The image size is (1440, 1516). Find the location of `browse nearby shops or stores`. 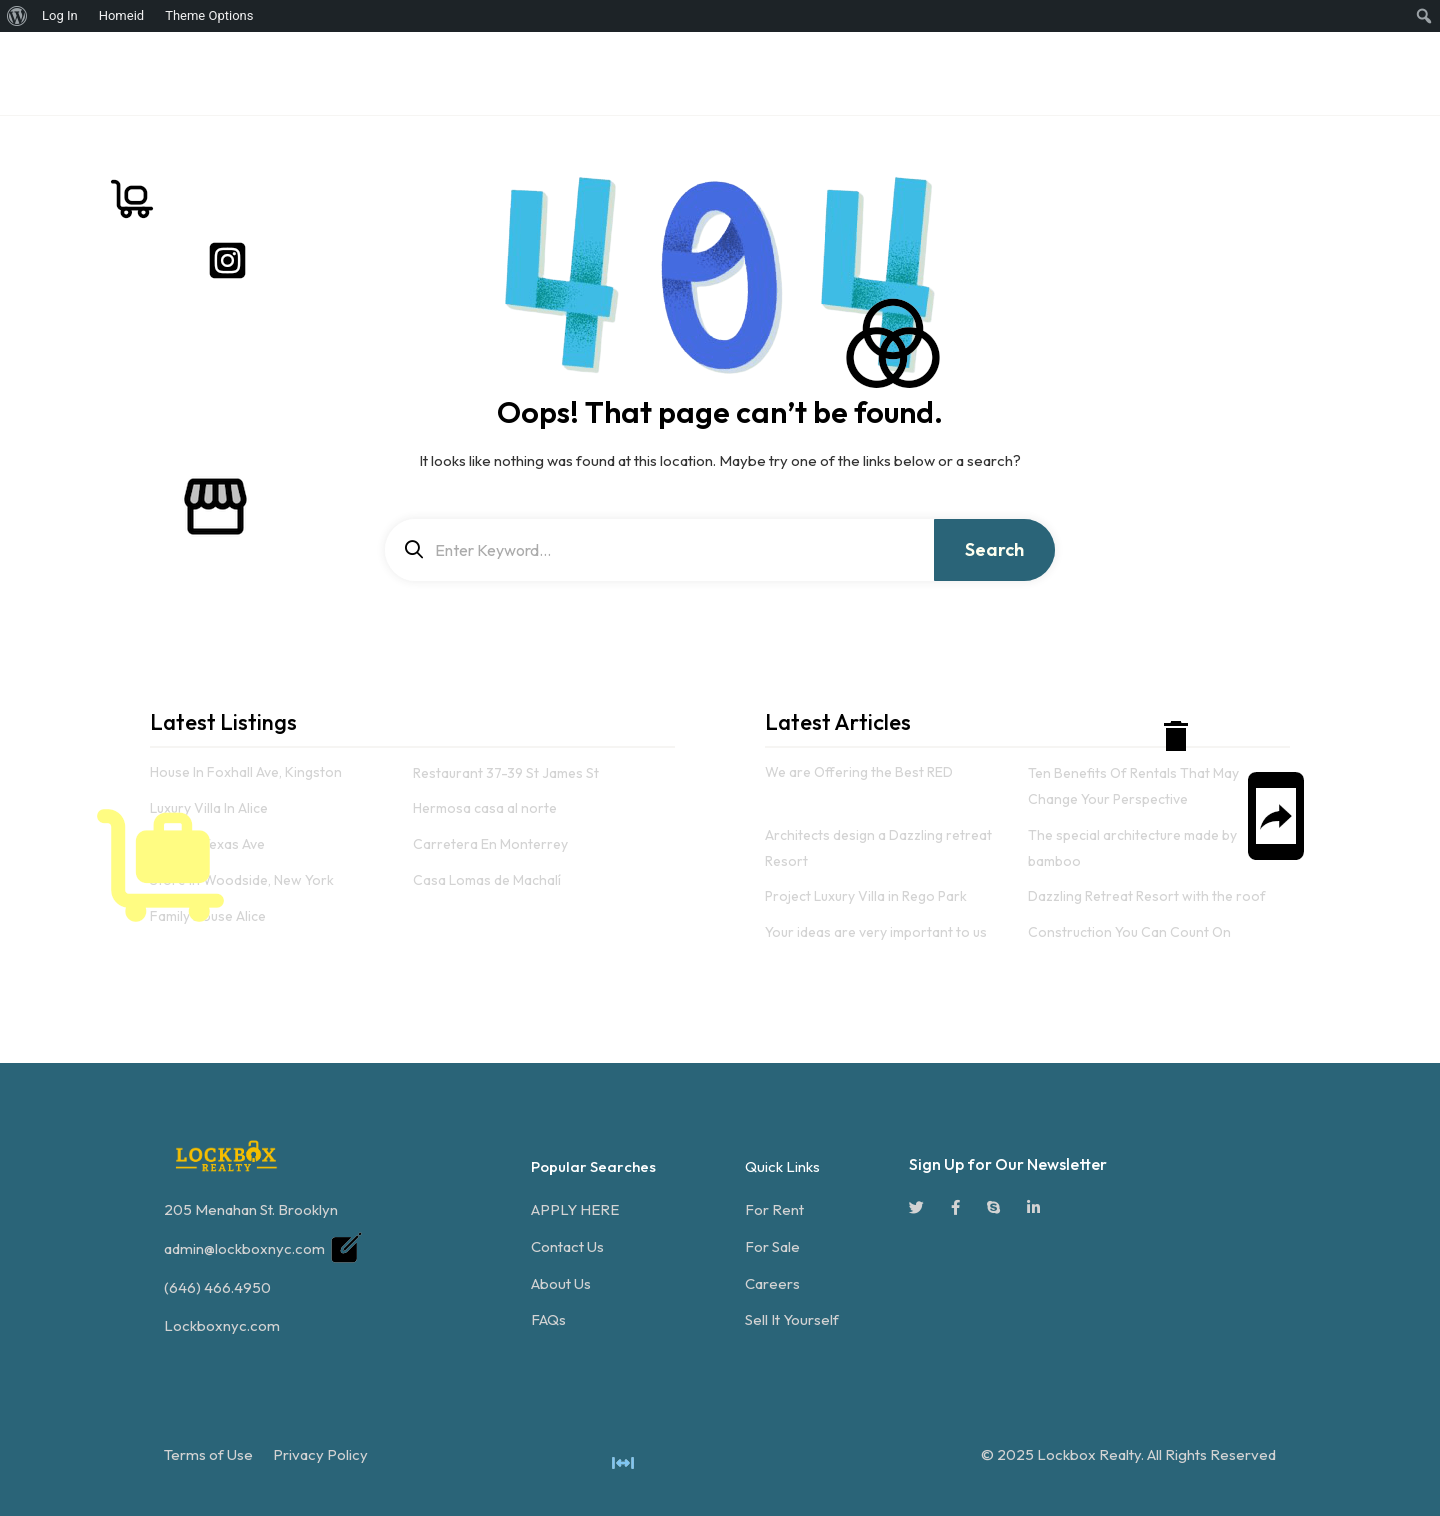

browse nearby shops or stores is located at coordinates (215, 506).